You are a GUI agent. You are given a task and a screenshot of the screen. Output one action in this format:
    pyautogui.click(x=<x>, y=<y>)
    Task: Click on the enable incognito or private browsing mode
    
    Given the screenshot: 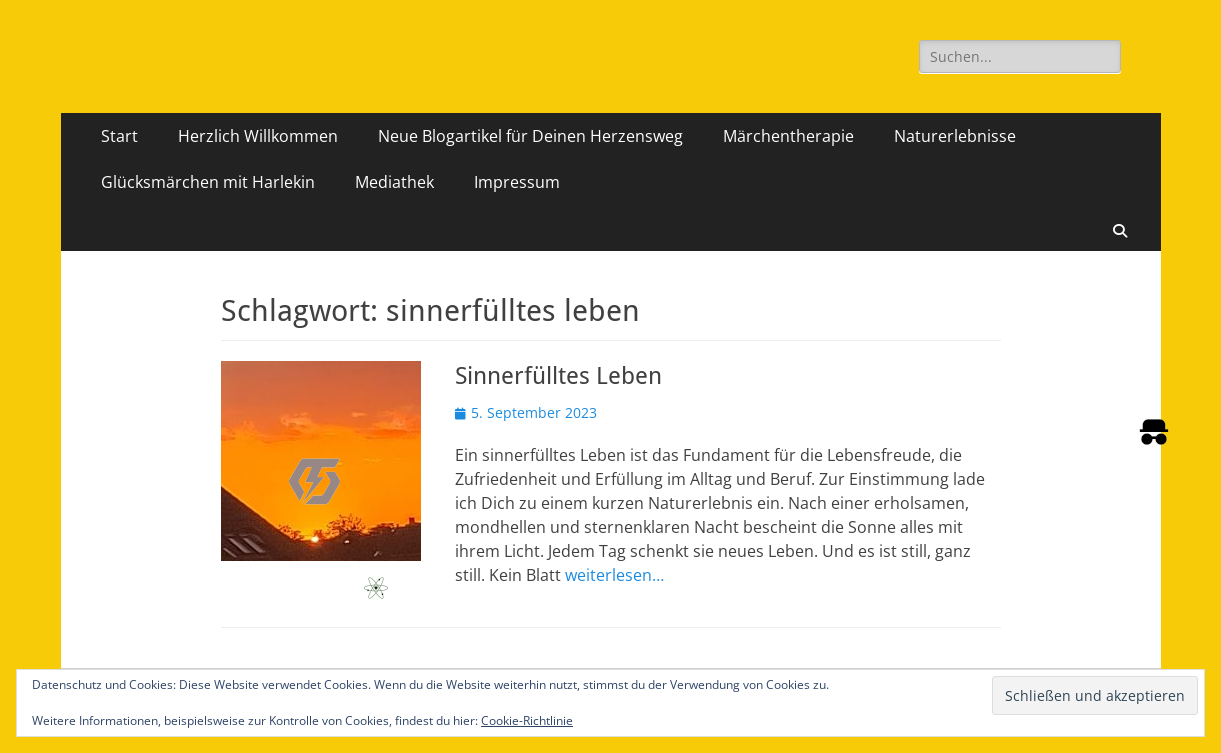 What is the action you would take?
    pyautogui.click(x=1154, y=432)
    